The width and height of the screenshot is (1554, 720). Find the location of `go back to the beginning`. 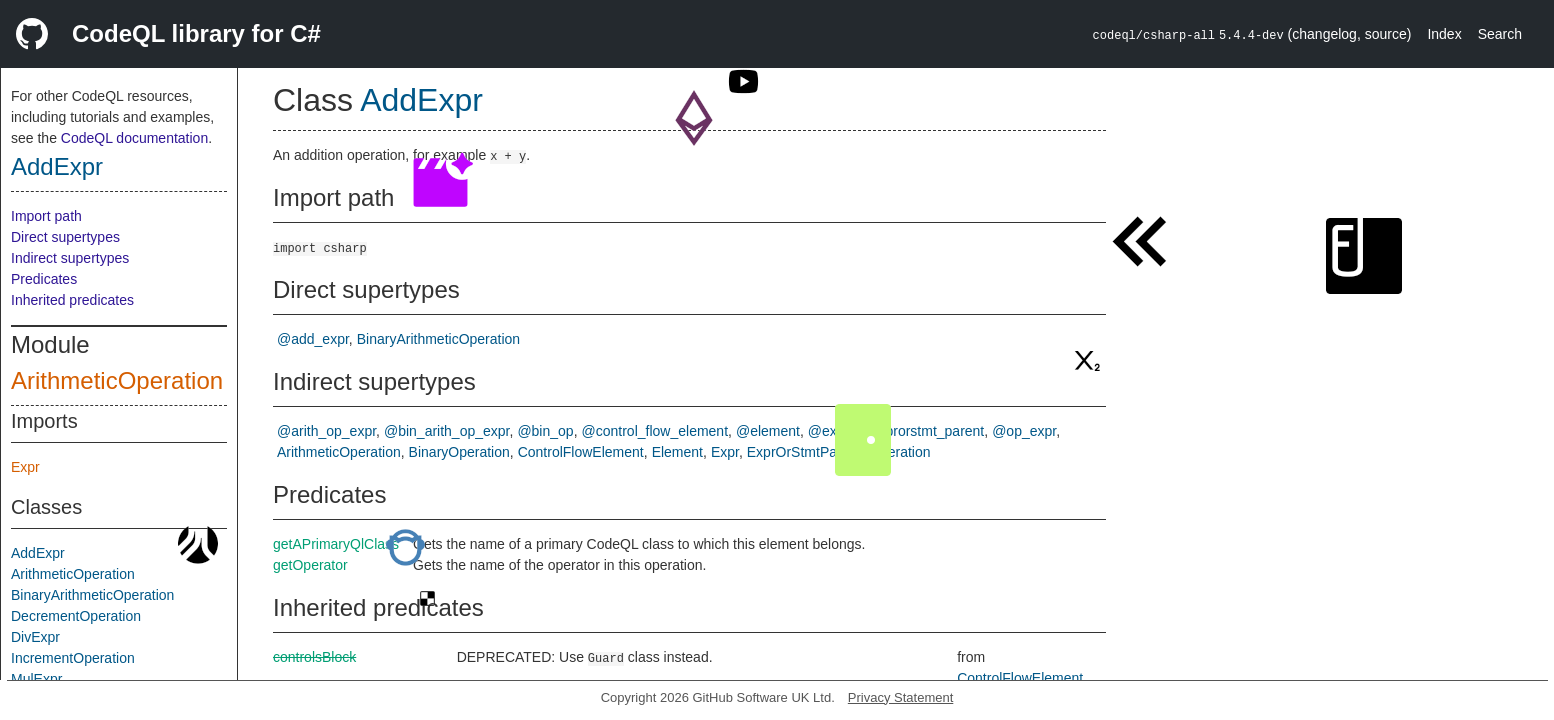

go back to the beginning is located at coordinates (1141, 241).